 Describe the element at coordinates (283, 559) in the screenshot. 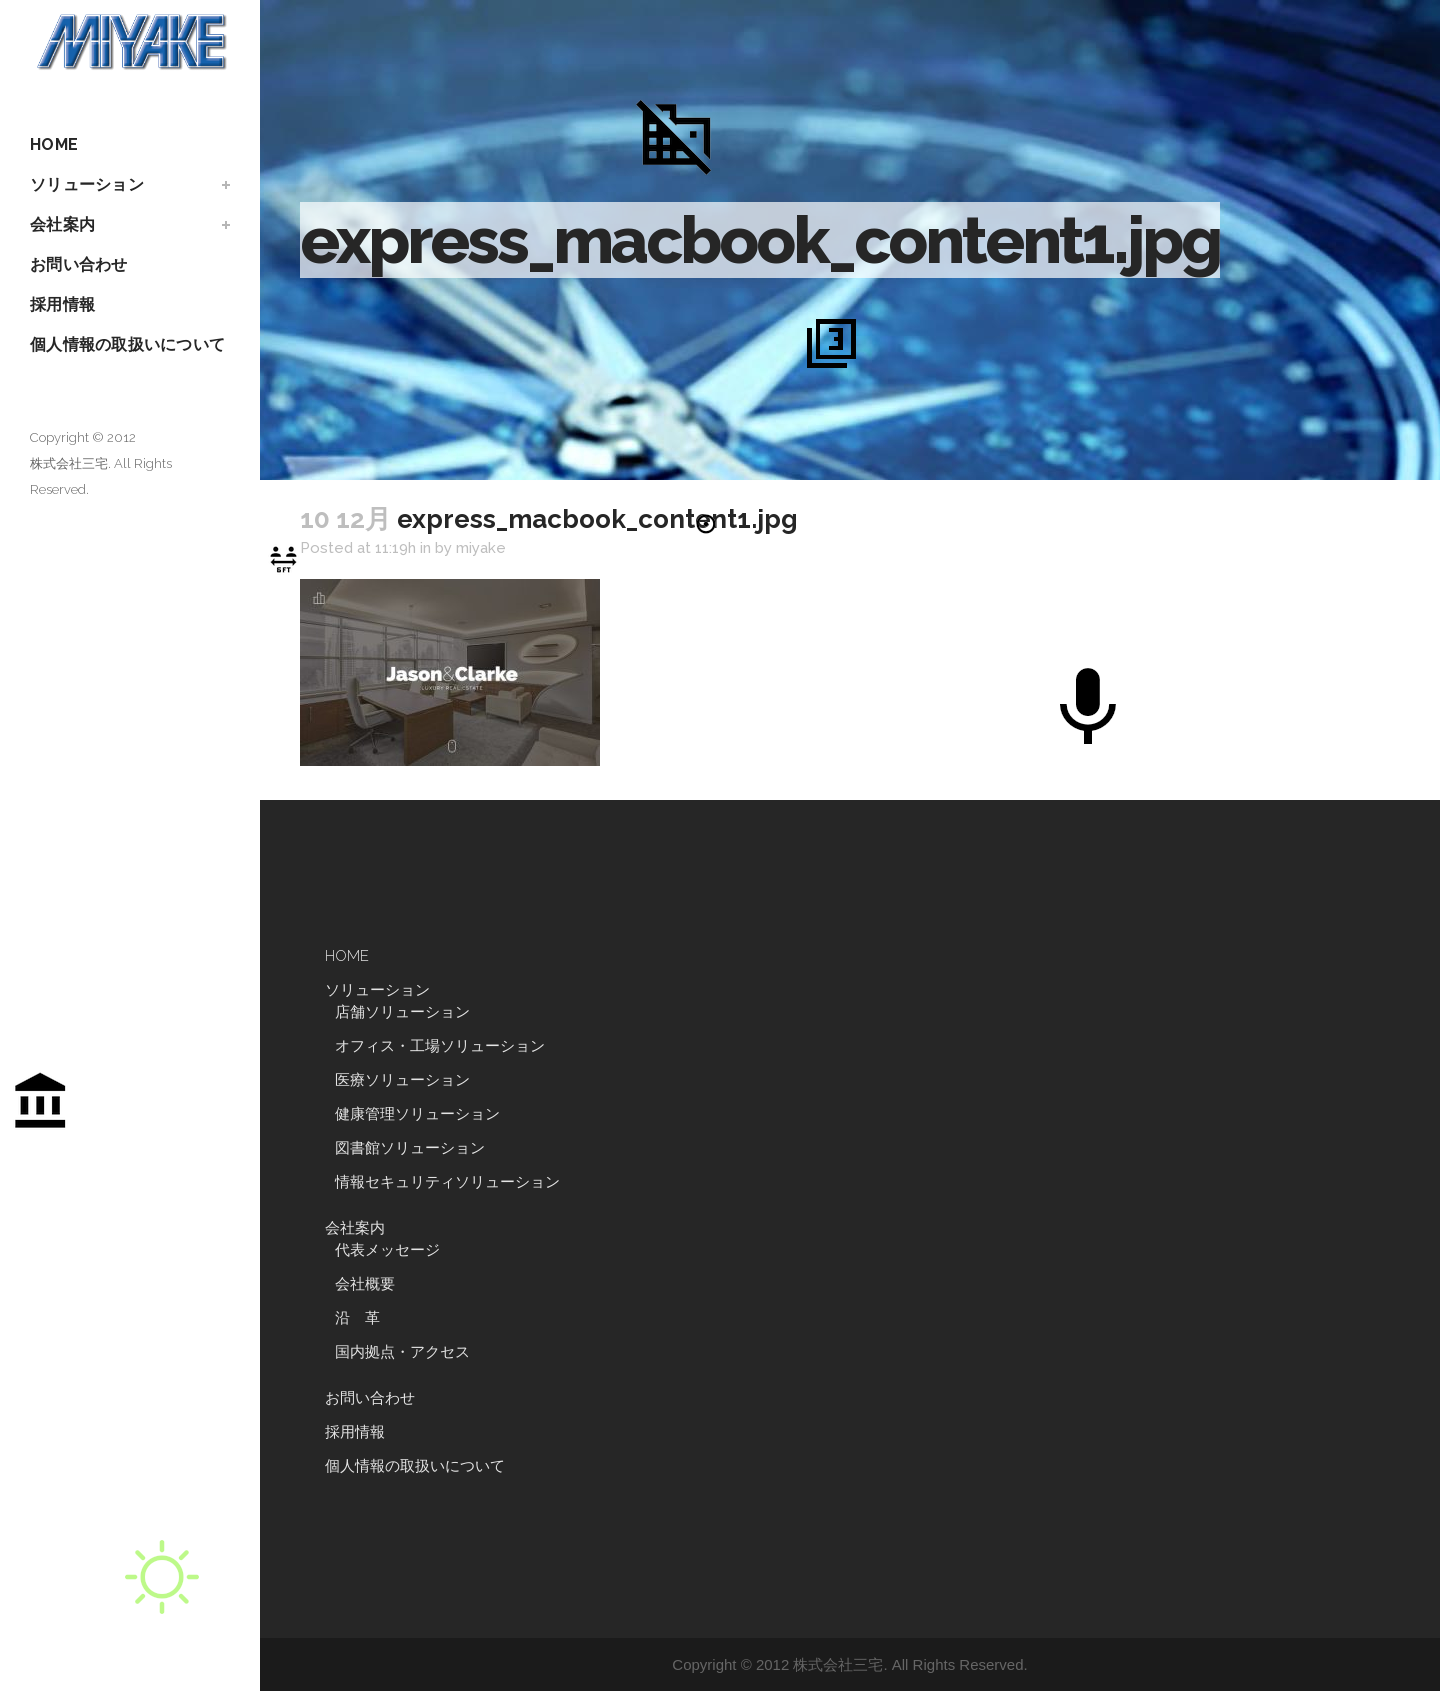

I see `indicates social distancing requirement of 6 feet` at that location.